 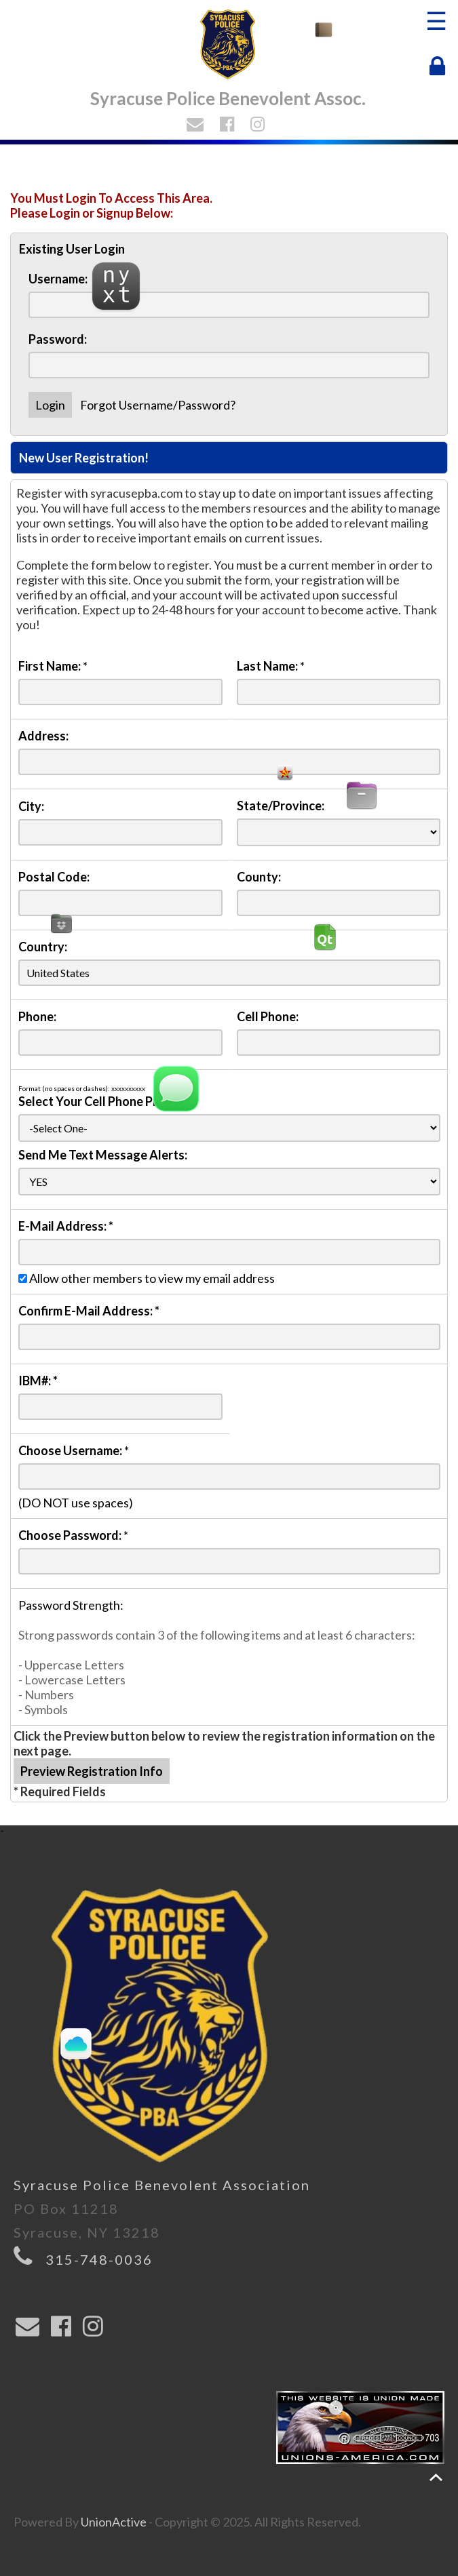 I want to click on launch openra game application, so click(x=285, y=772).